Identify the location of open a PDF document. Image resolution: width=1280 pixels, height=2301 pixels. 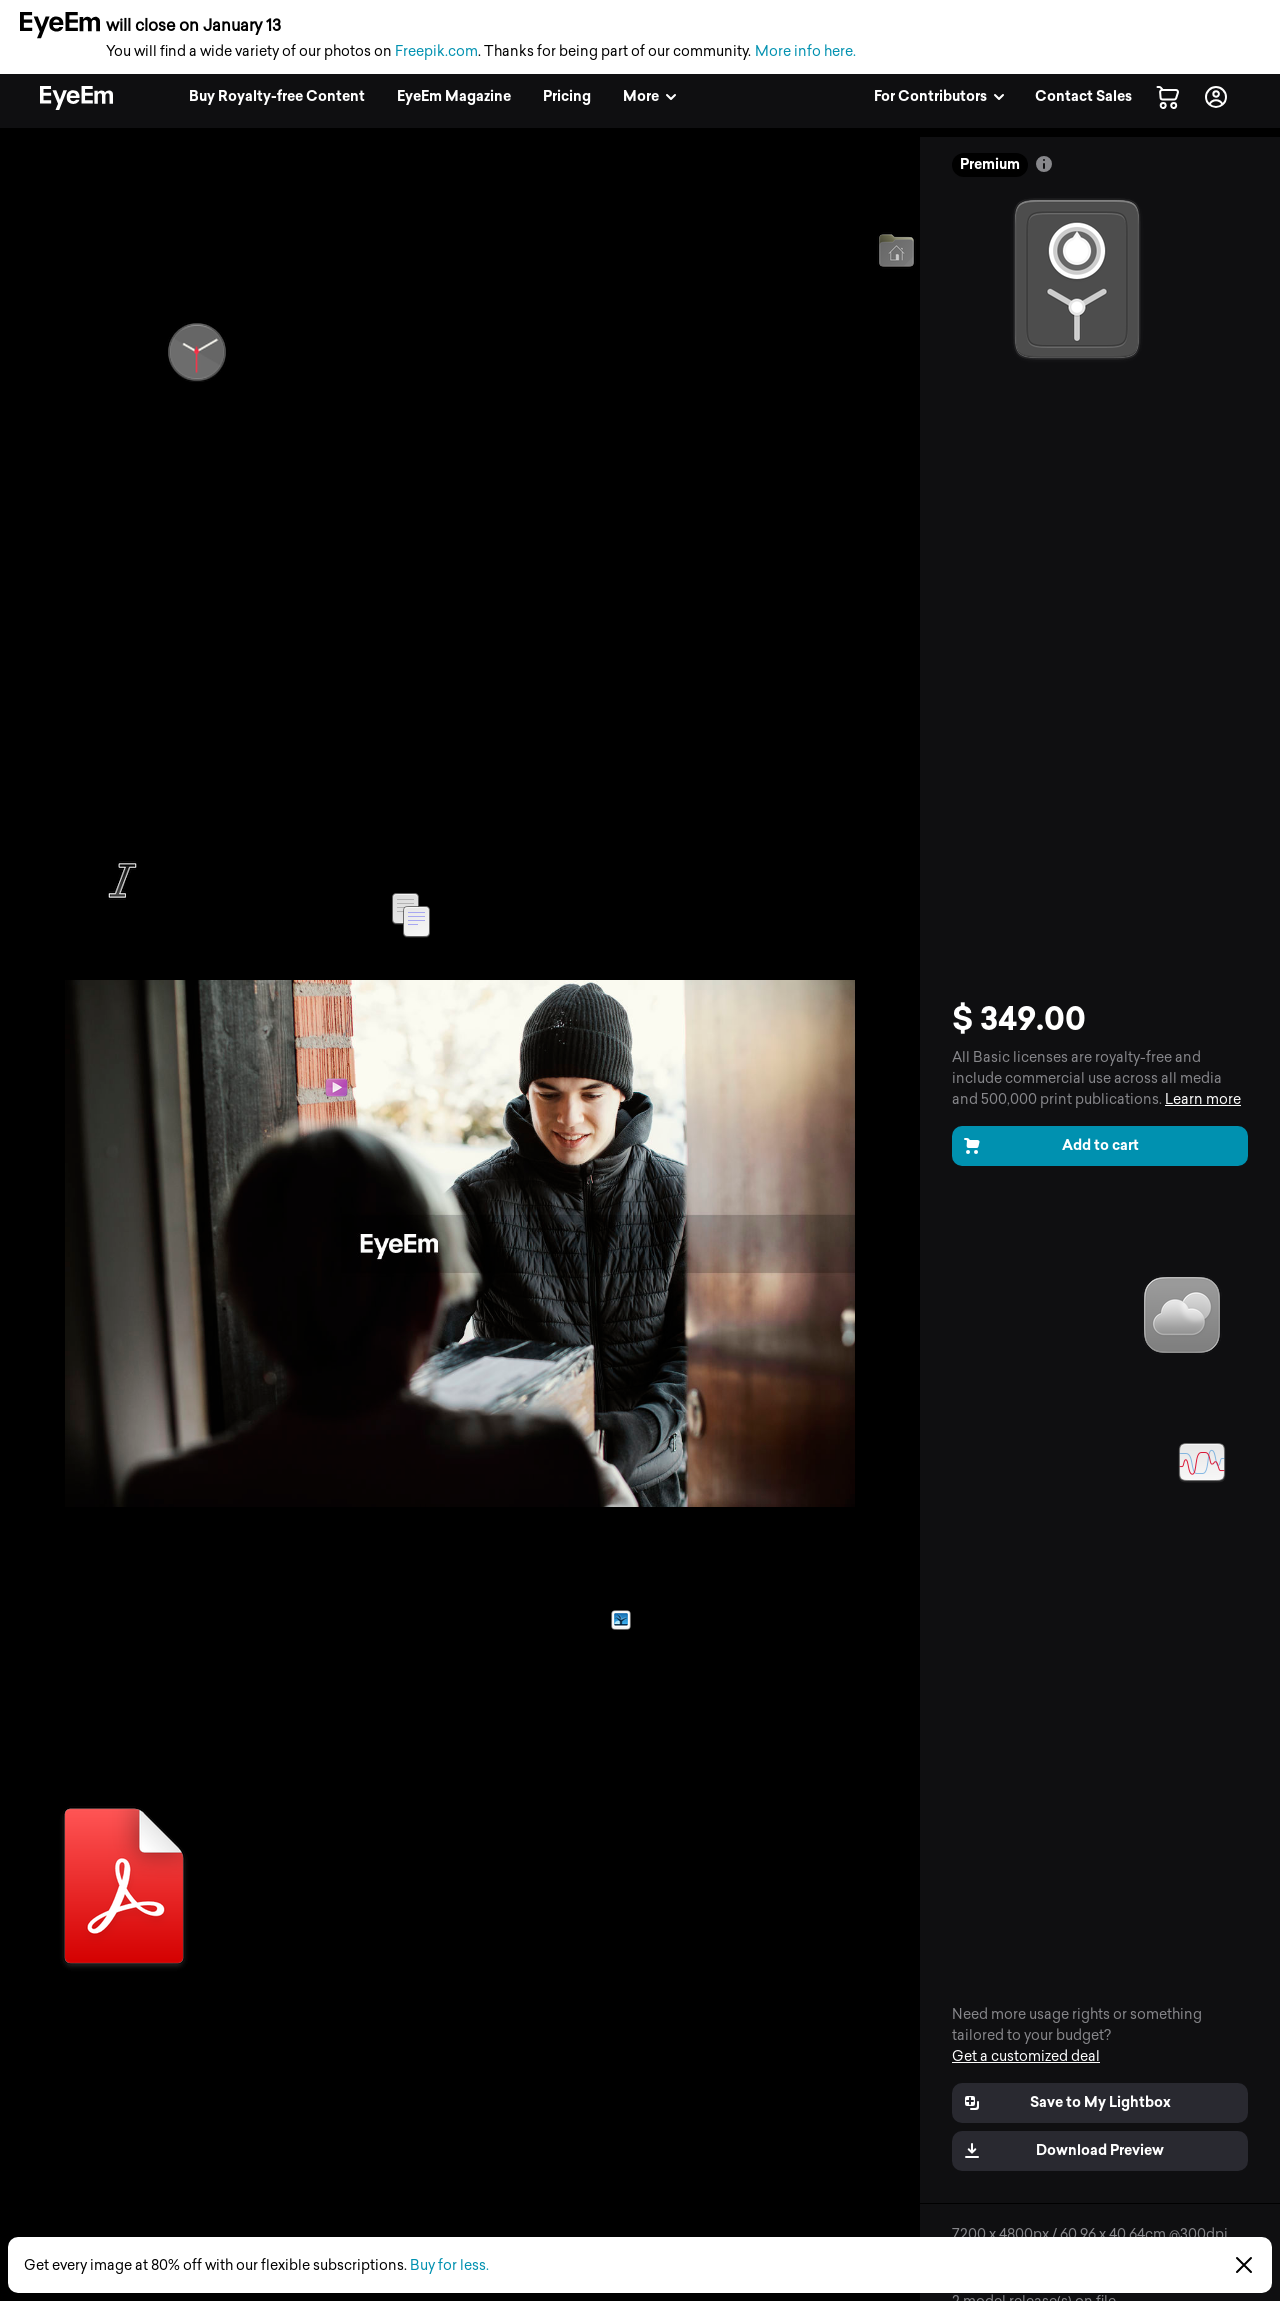
(124, 1889).